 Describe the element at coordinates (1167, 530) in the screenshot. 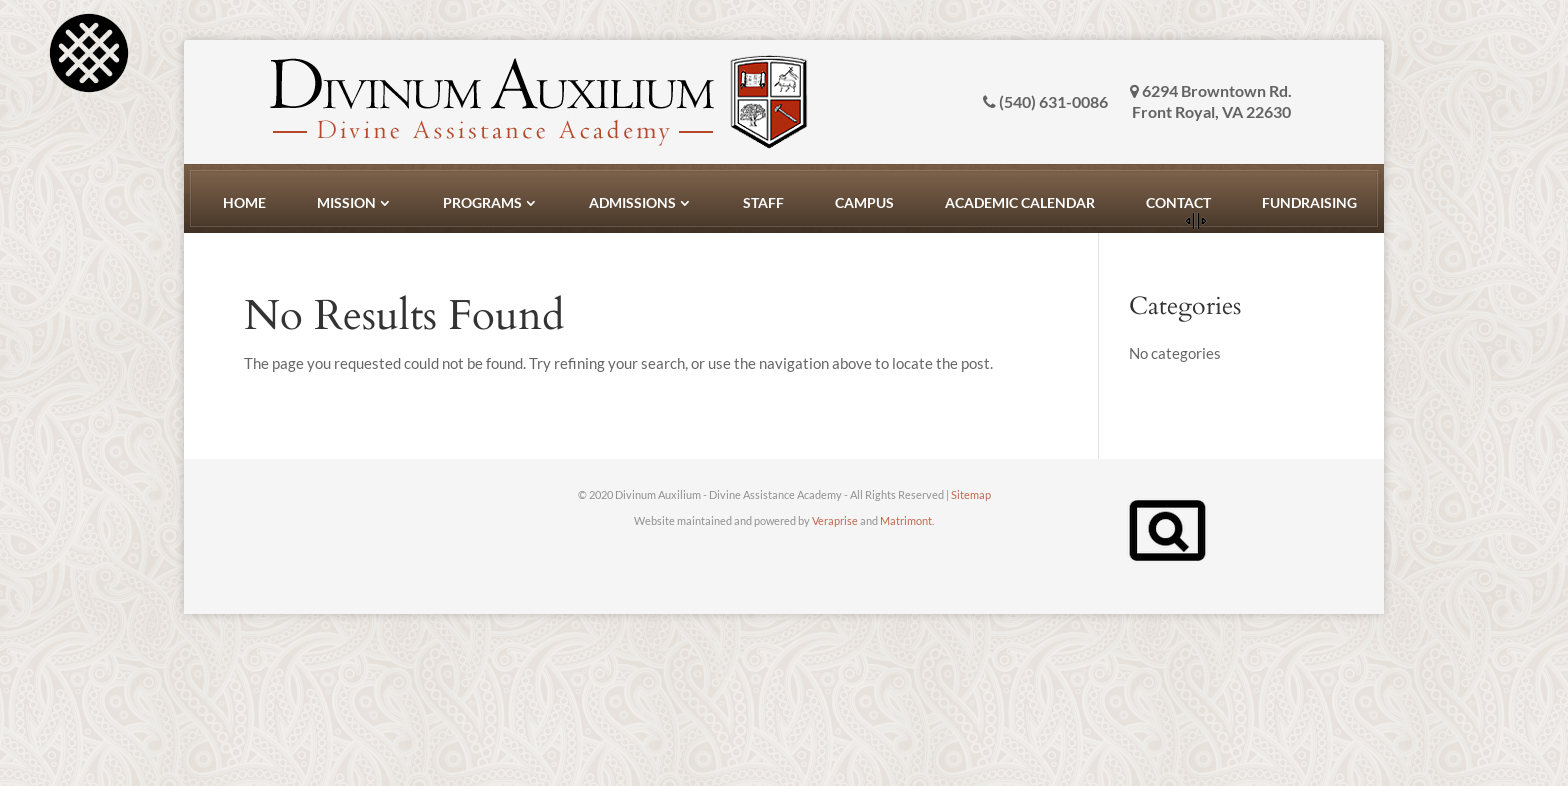

I see `search within the current page or document` at that location.